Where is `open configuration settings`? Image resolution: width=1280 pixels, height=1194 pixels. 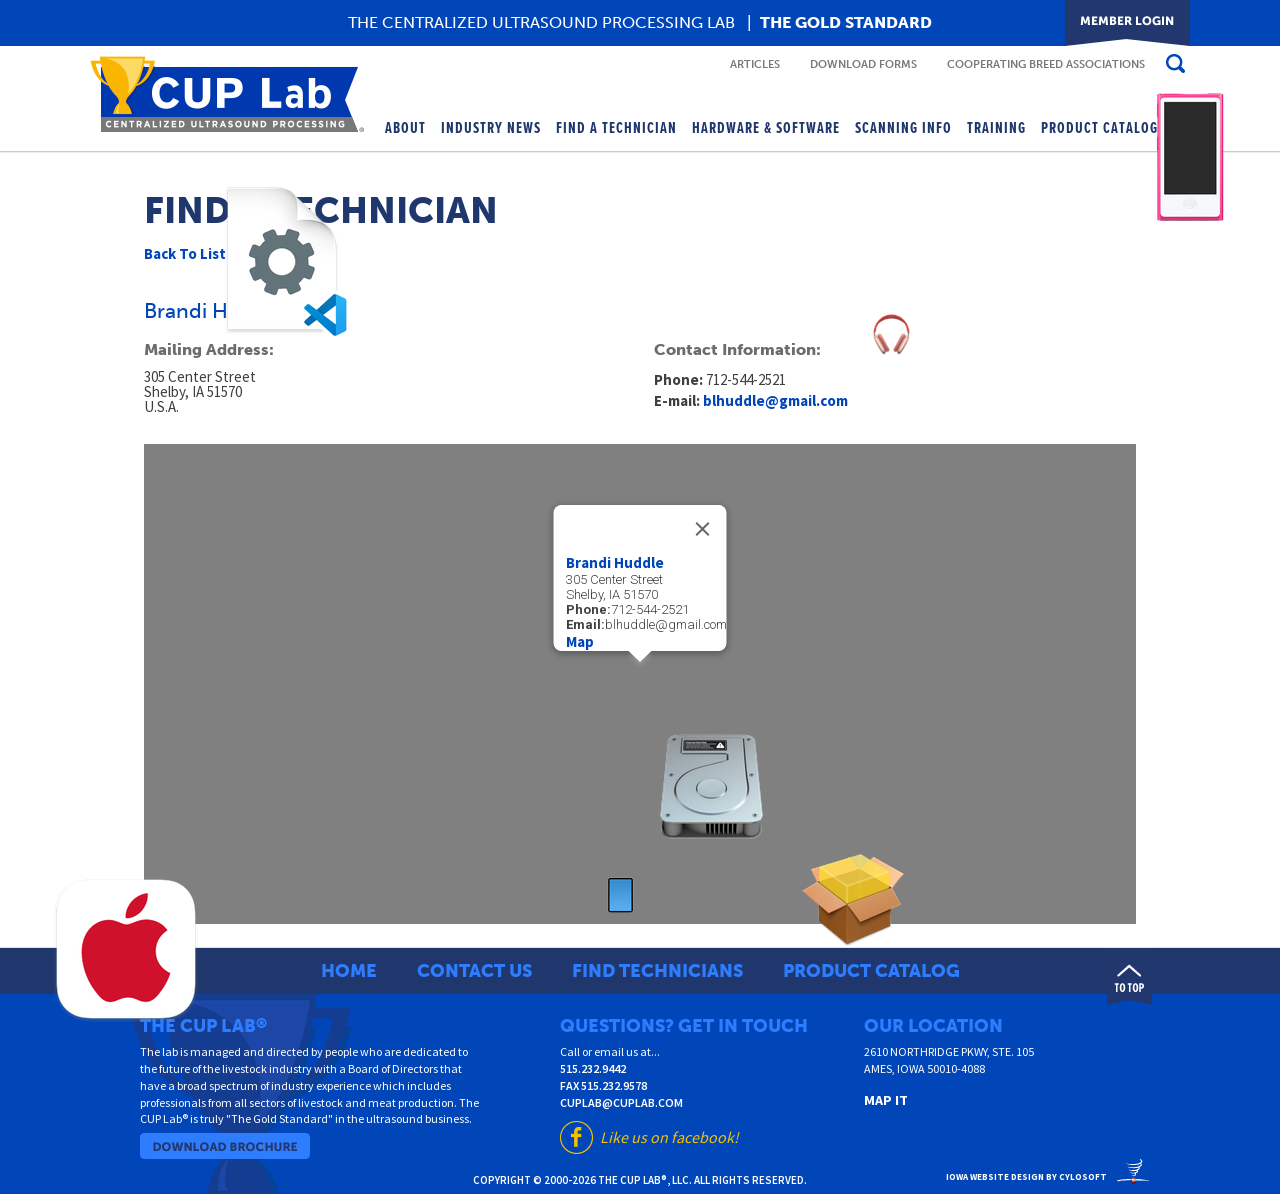 open configuration settings is located at coordinates (282, 262).